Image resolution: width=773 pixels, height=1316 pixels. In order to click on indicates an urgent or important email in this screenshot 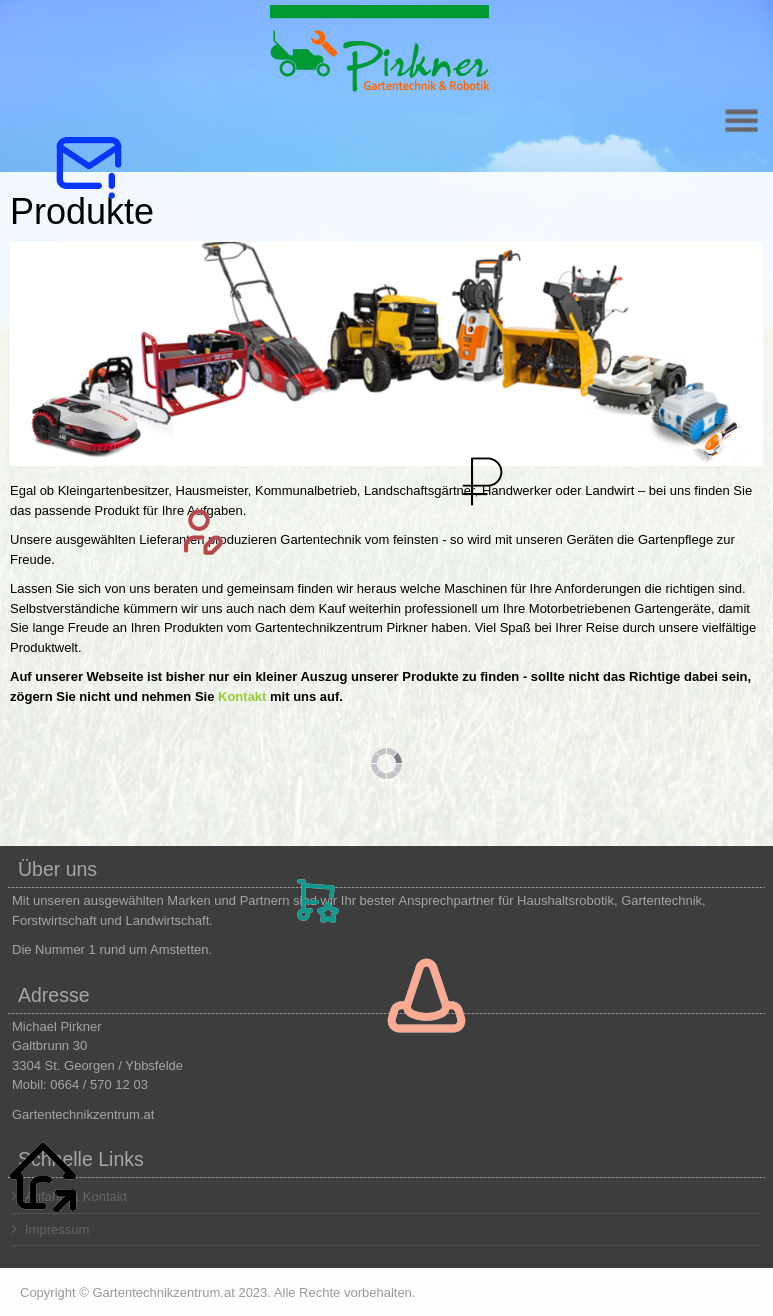, I will do `click(89, 163)`.